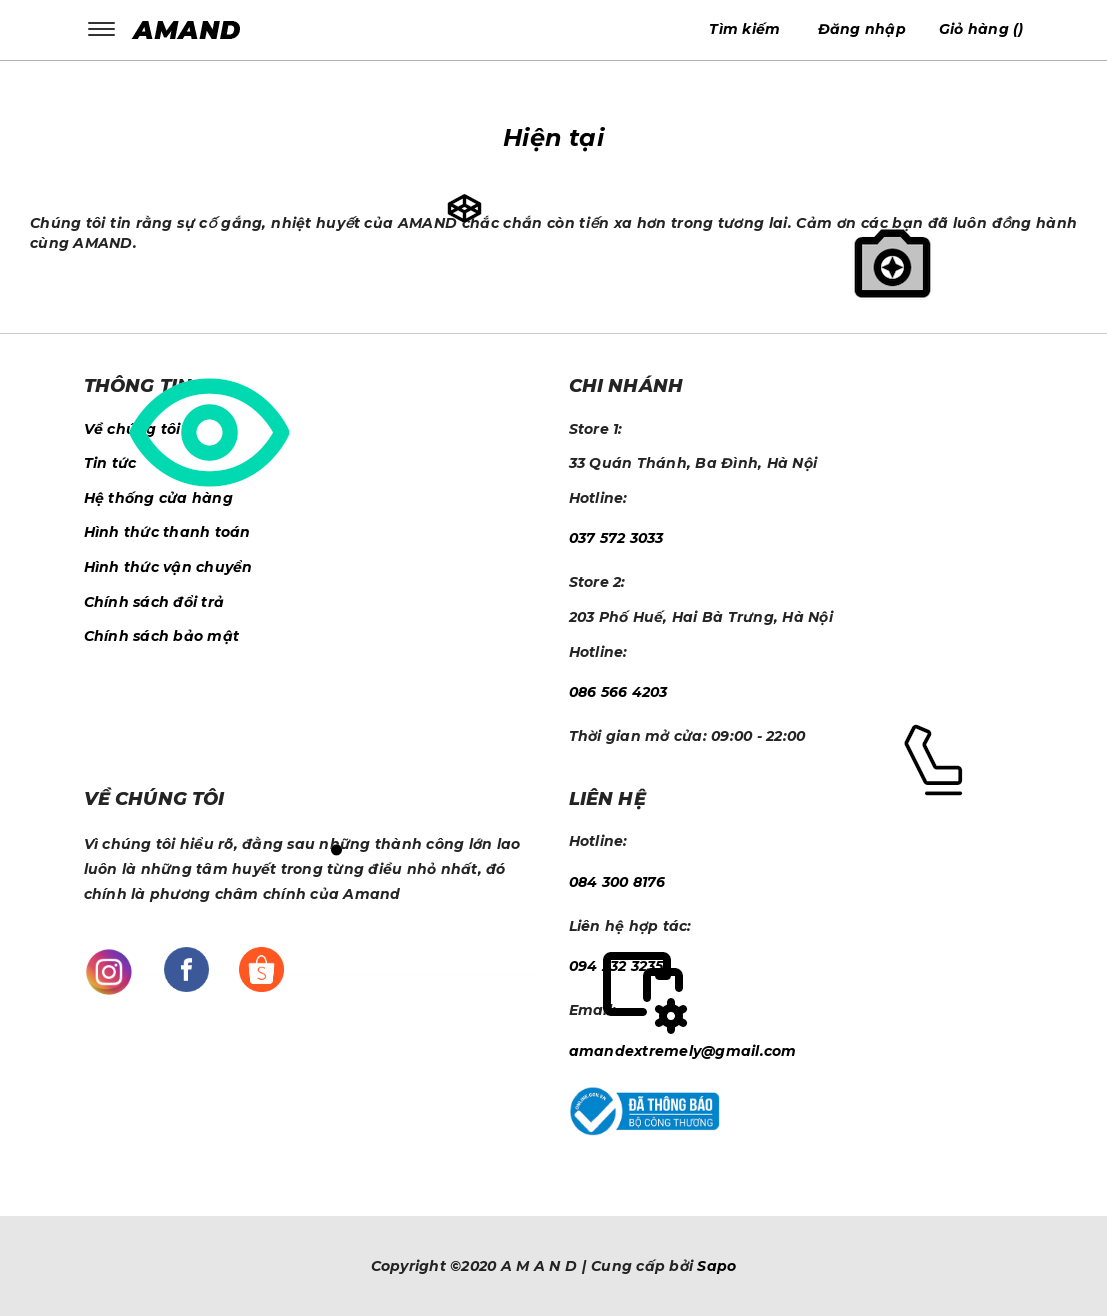 This screenshot has width=1107, height=1316. I want to click on view or preview content, so click(209, 432).